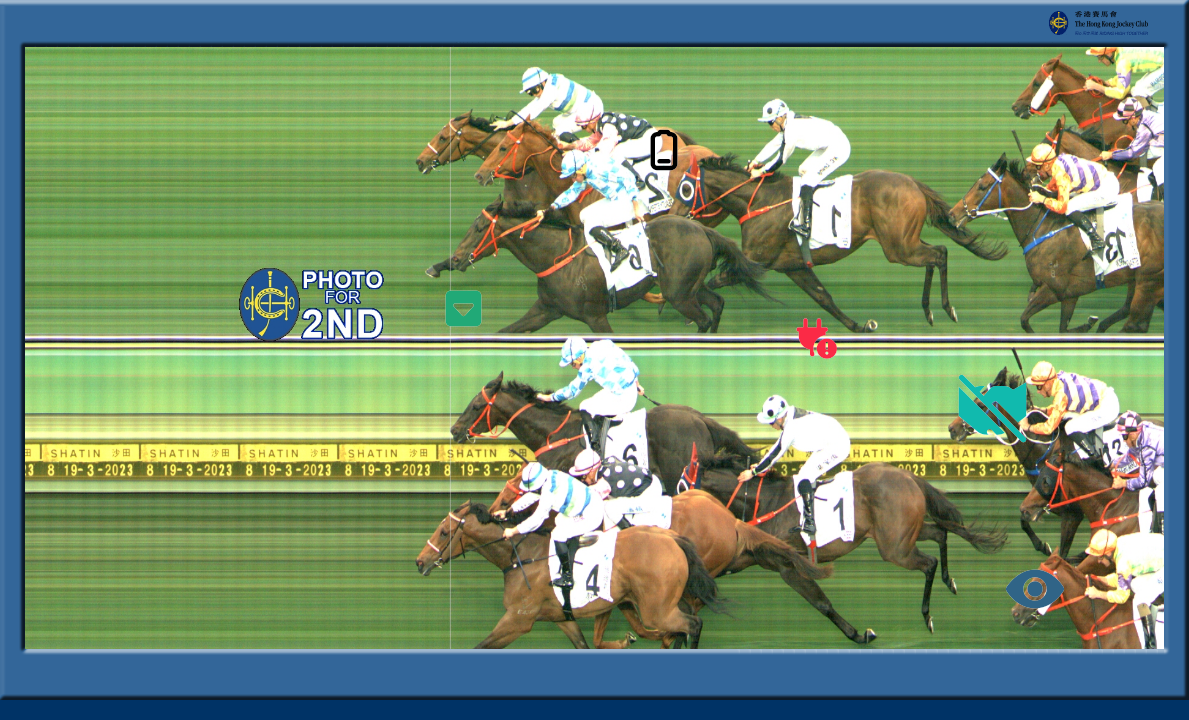 This screenshot has width=1189, height=720. Describe the element at coordinates (814, 338) in the screenshot. I see `indicates a power connection error or issue` at that location.